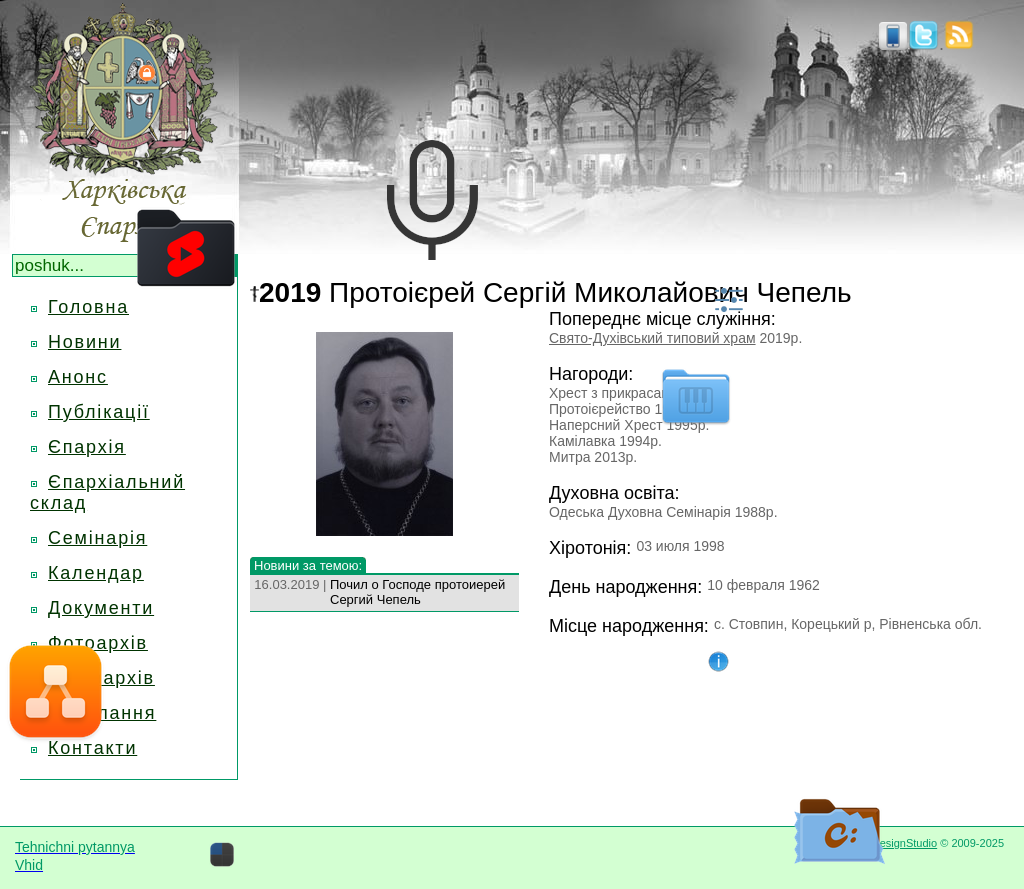  What do you see at coordinates (718, 661) in the screenshot?
I see `view information or details about this item` at bounding box center [718, 661].